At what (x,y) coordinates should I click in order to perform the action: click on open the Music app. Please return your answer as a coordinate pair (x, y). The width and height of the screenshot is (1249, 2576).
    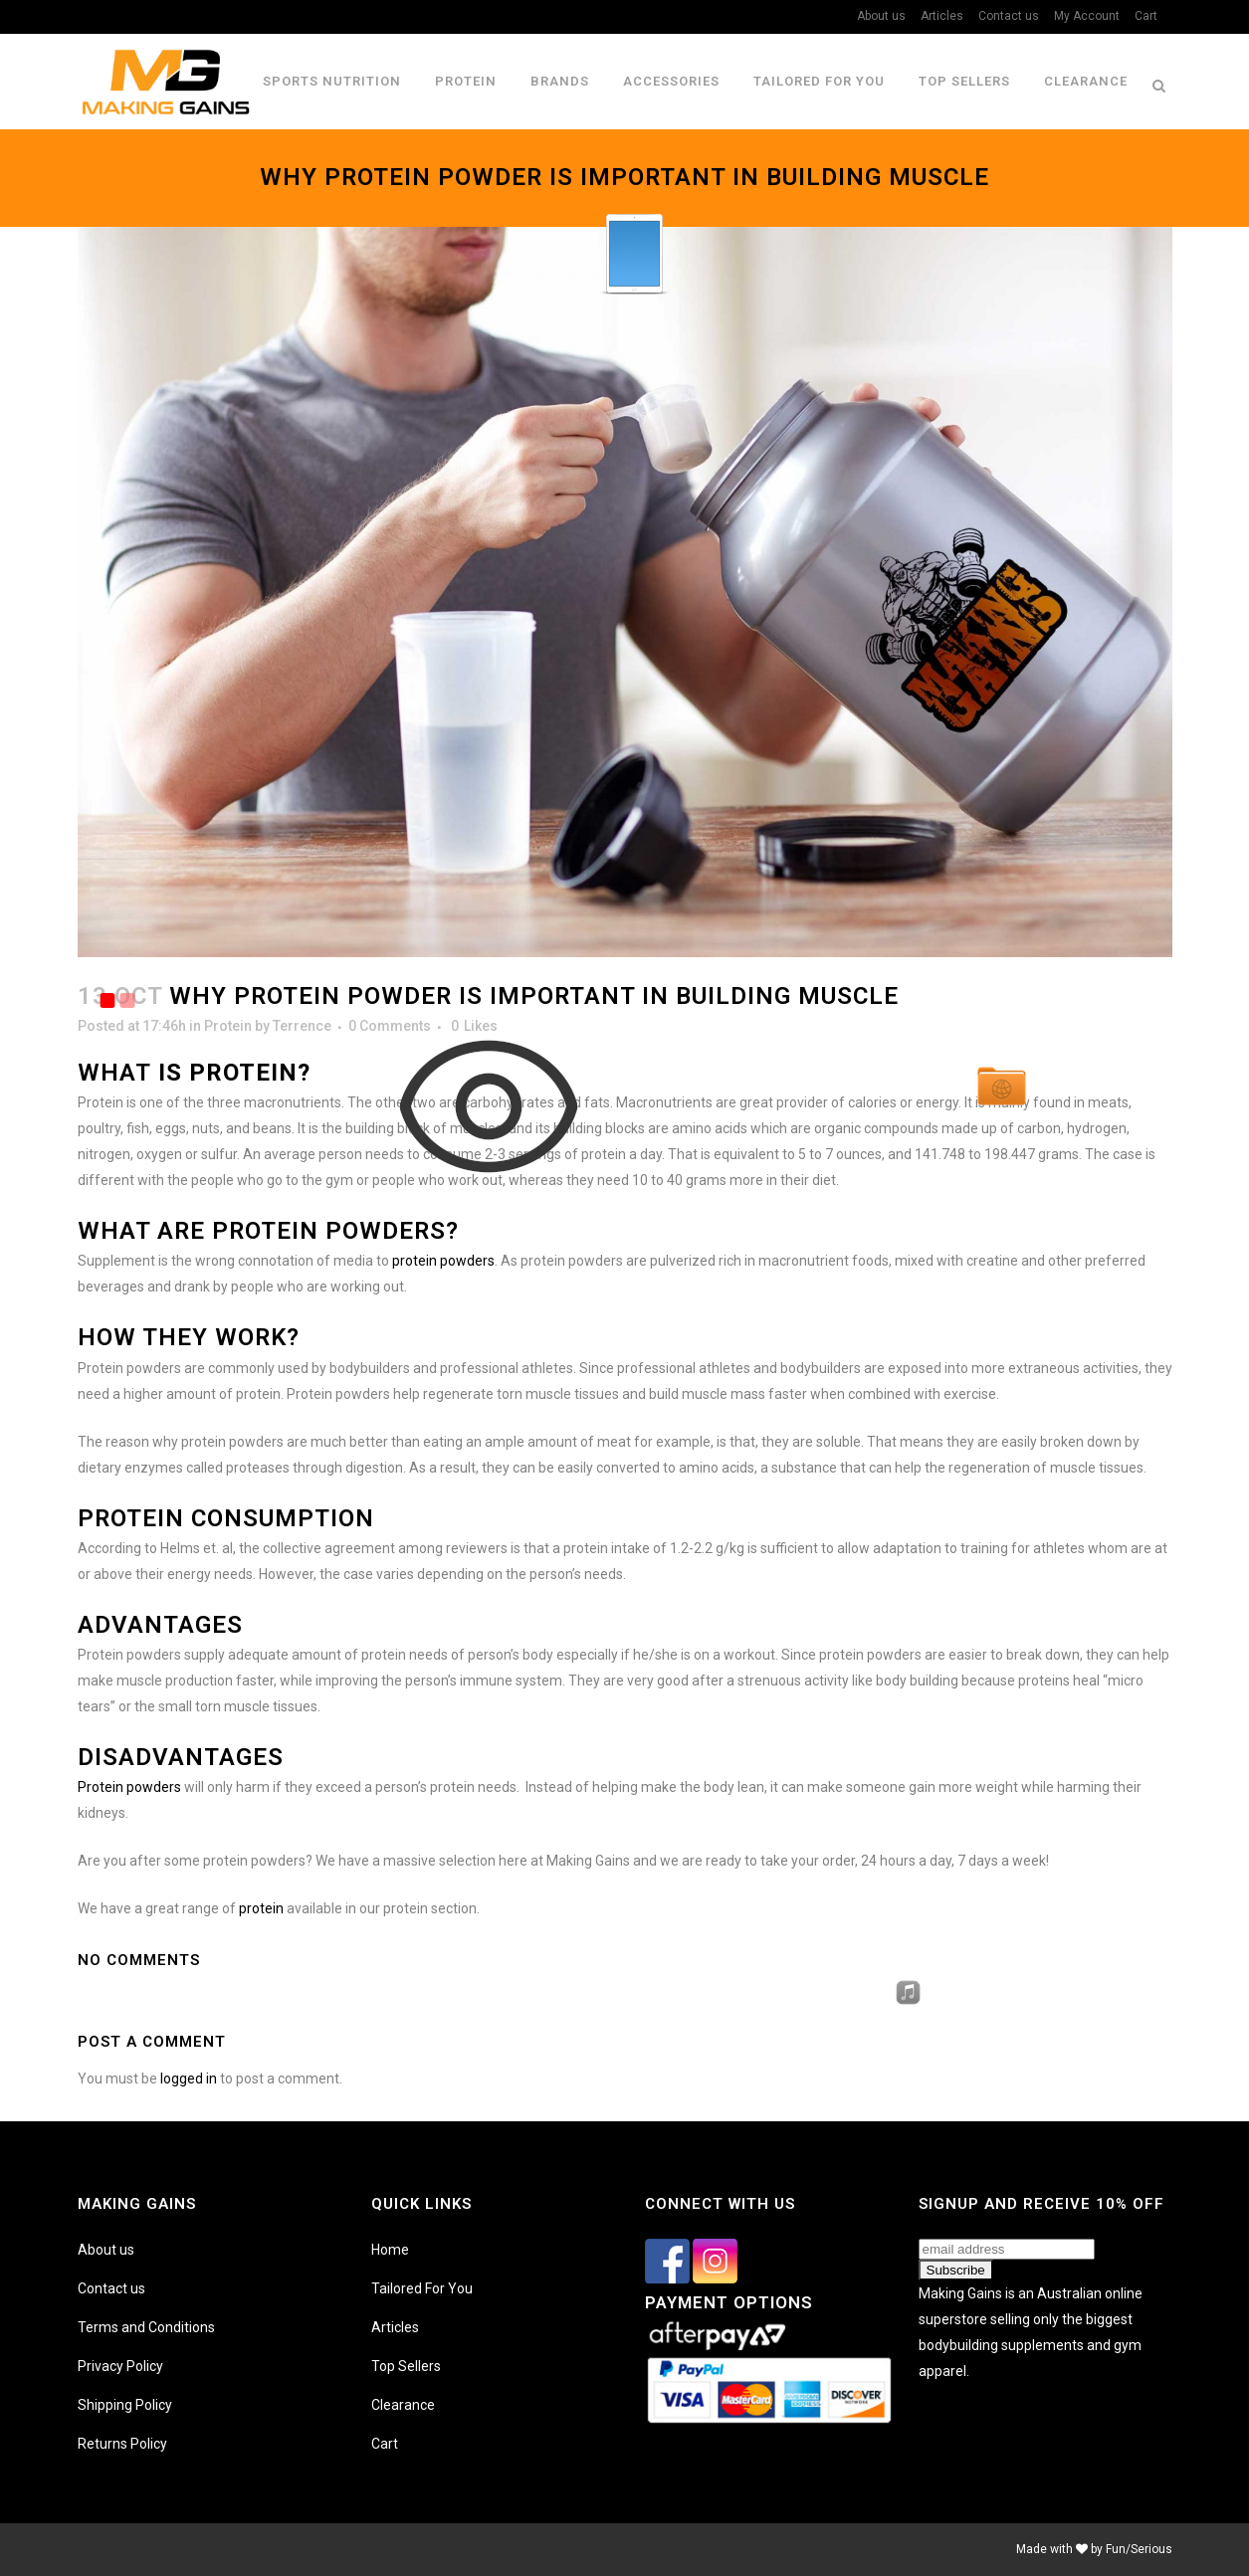
    Looking at the image, I should click on (908, 1992).